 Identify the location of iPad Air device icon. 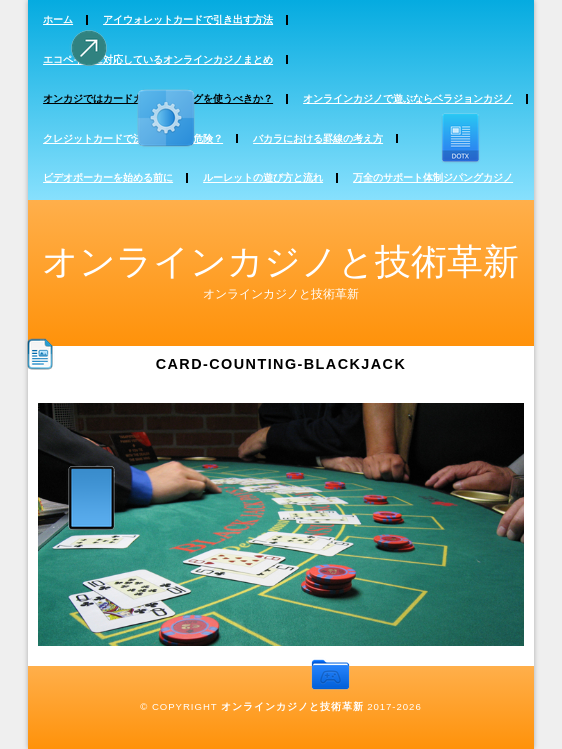
(91, 498).